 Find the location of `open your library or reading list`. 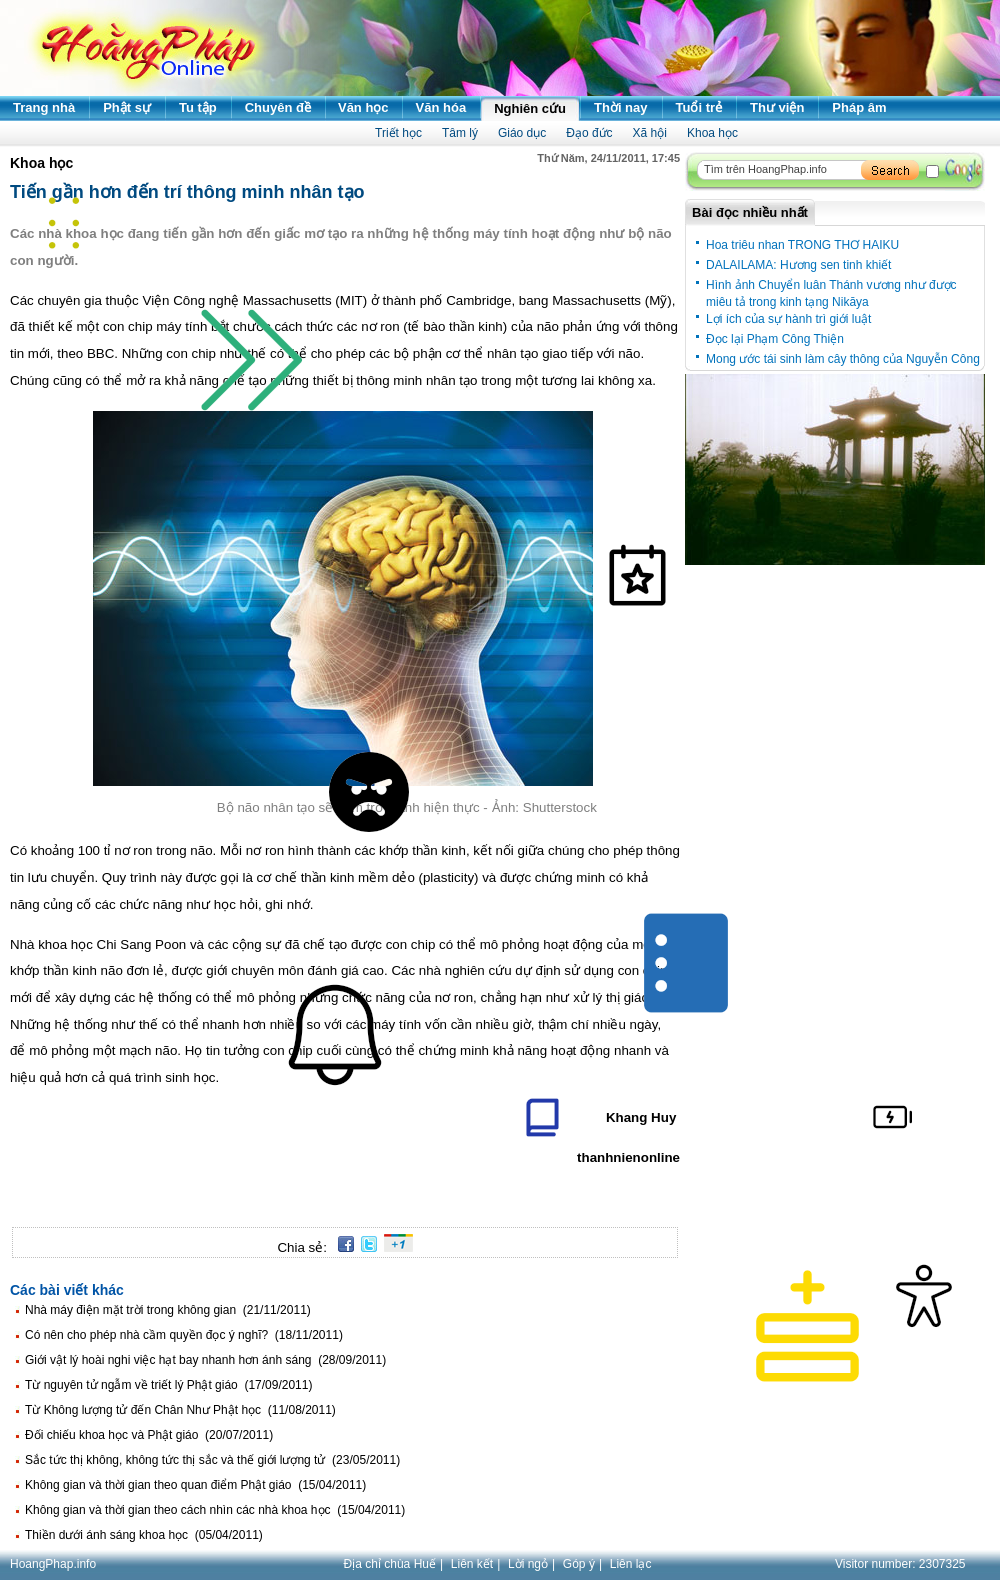

open your library or reading list is located at coordinates (542, 1117).